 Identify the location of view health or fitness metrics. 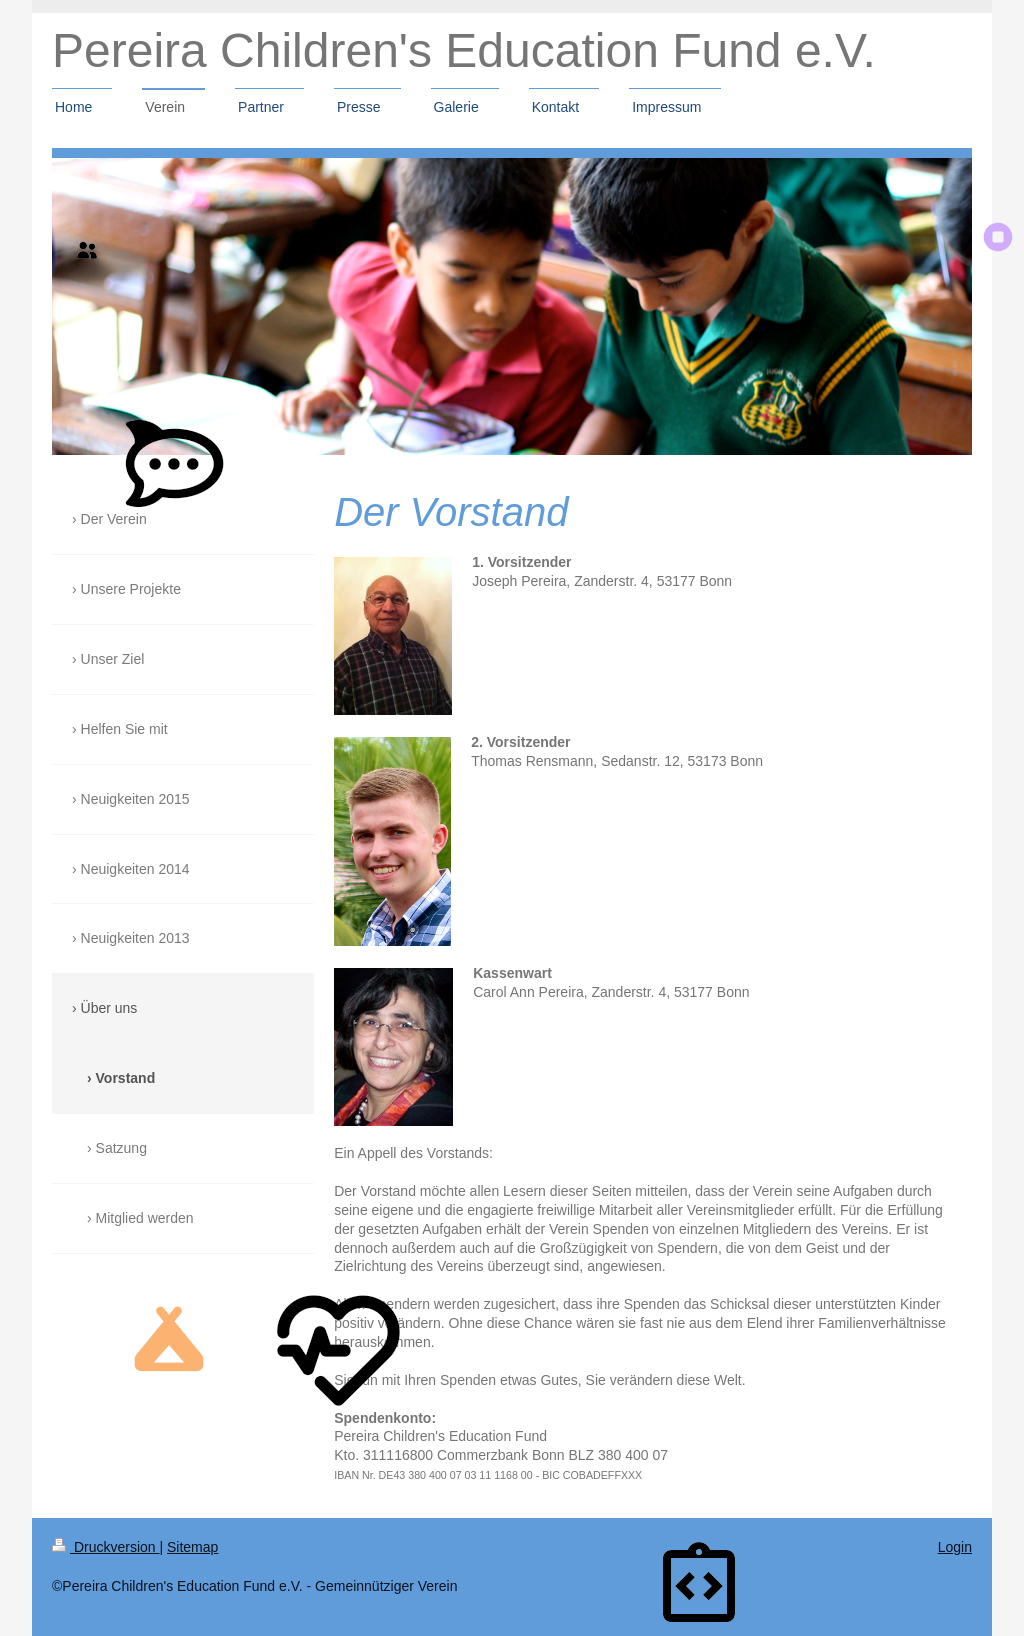
(338, 1344).